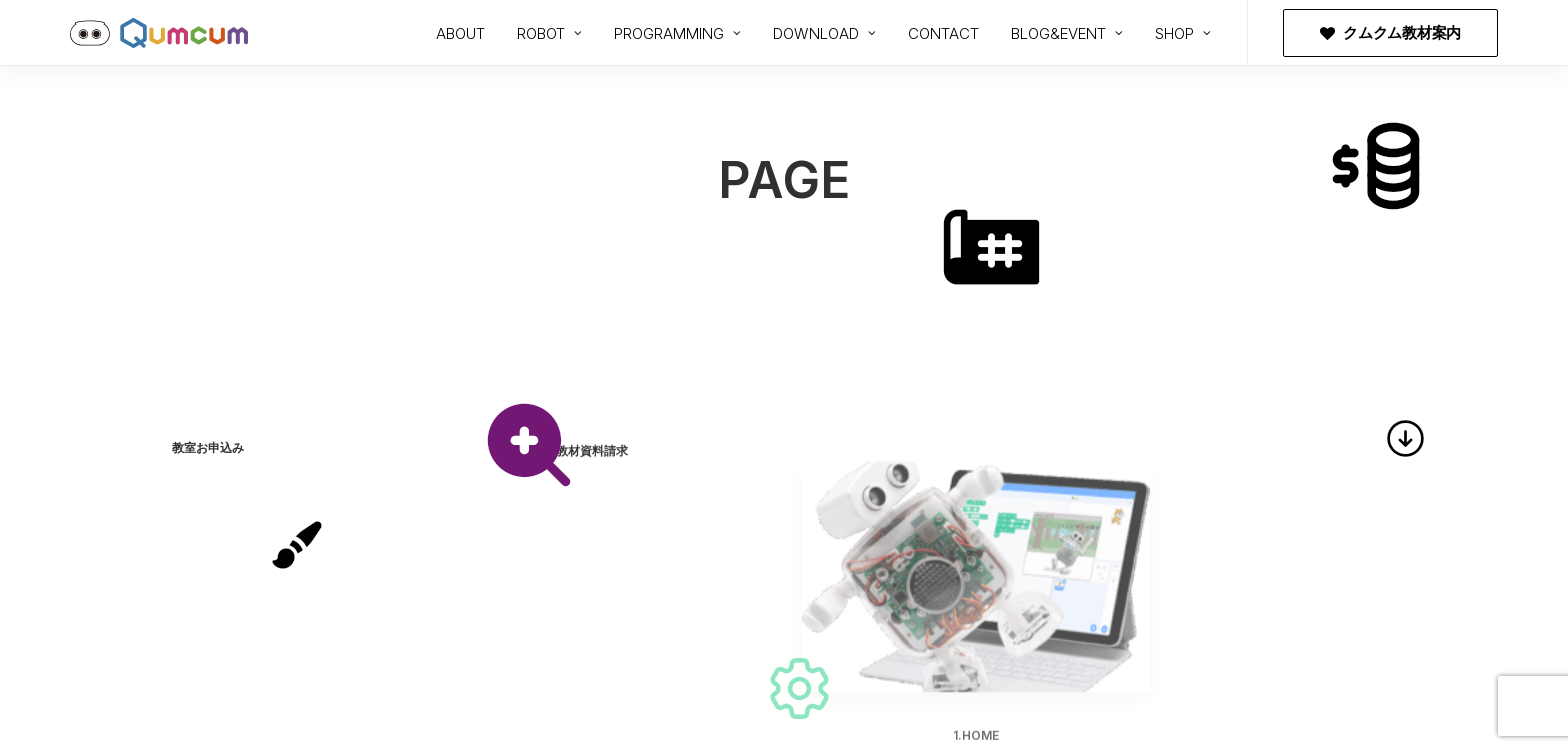 The width and height of the screenshot is (1568, 750). Describe the element at coordinates (799, 688) in the screenshot. I see `access settings or preferences` at that location.